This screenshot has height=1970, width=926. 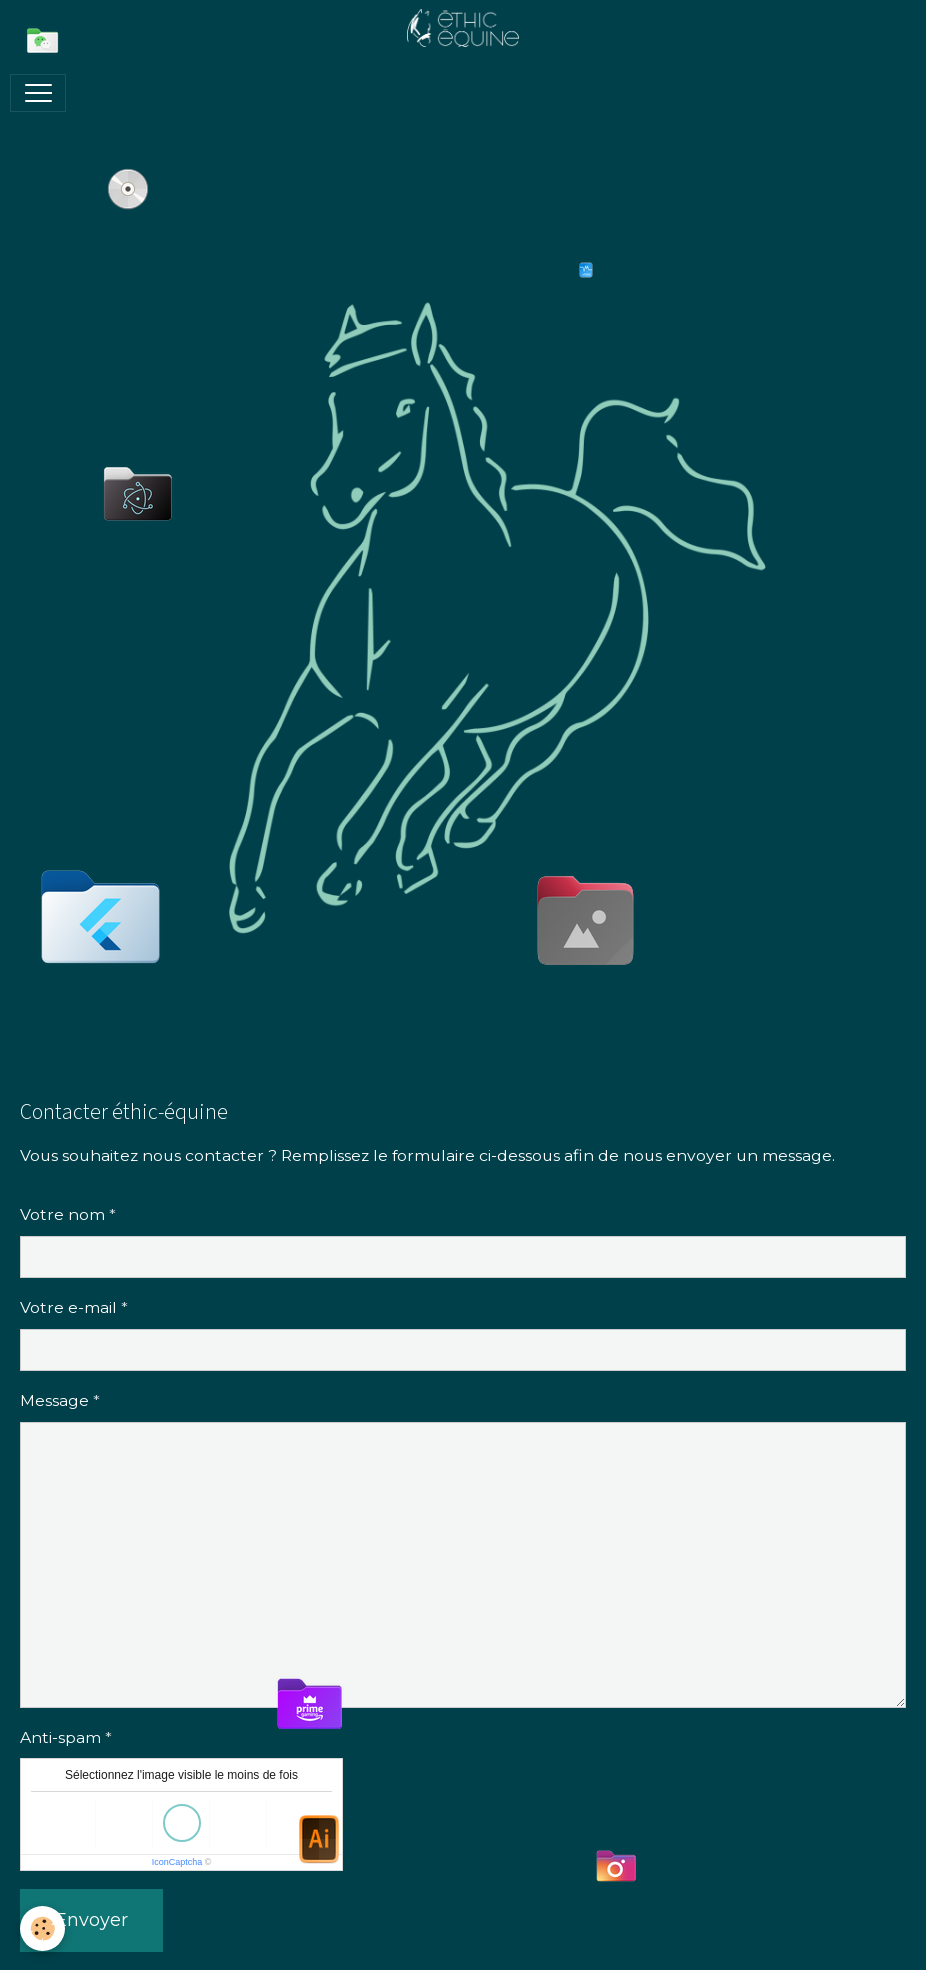 What do you see at coordinates (616, 1867) in the screenshot?
I see `open instagram media folder` at bounding box center [616, 1867].